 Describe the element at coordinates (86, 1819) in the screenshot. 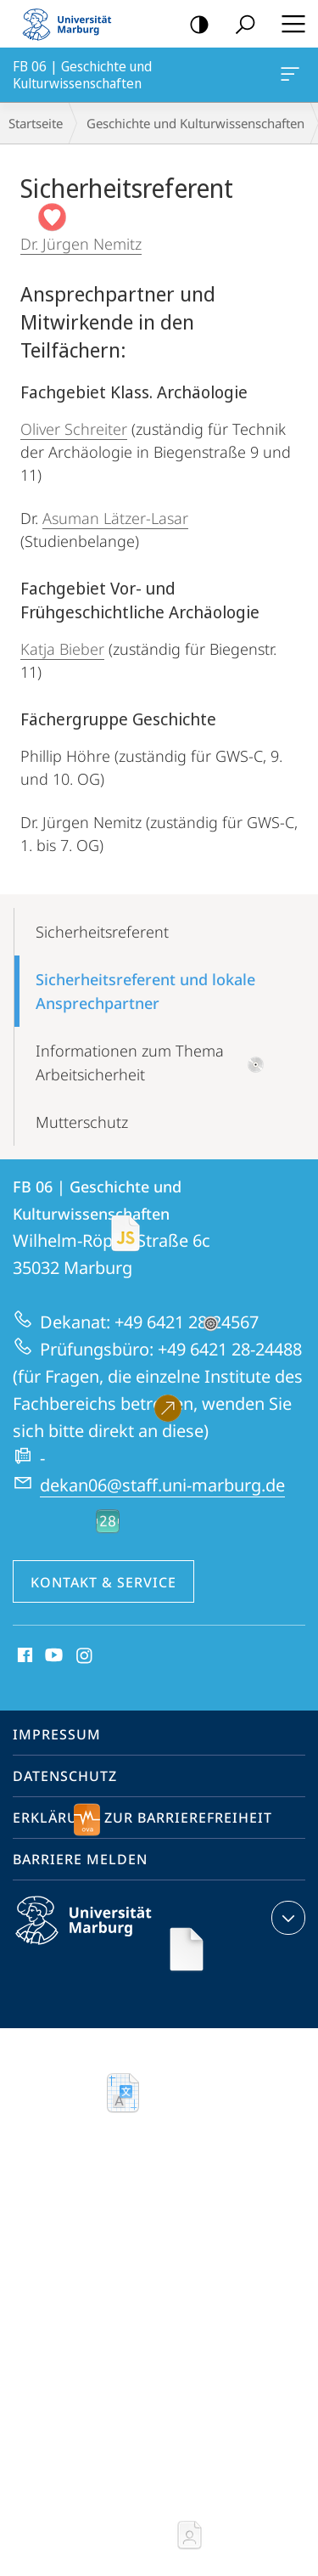

I see `VirtualBox appliance file (.ova format)` at that location.